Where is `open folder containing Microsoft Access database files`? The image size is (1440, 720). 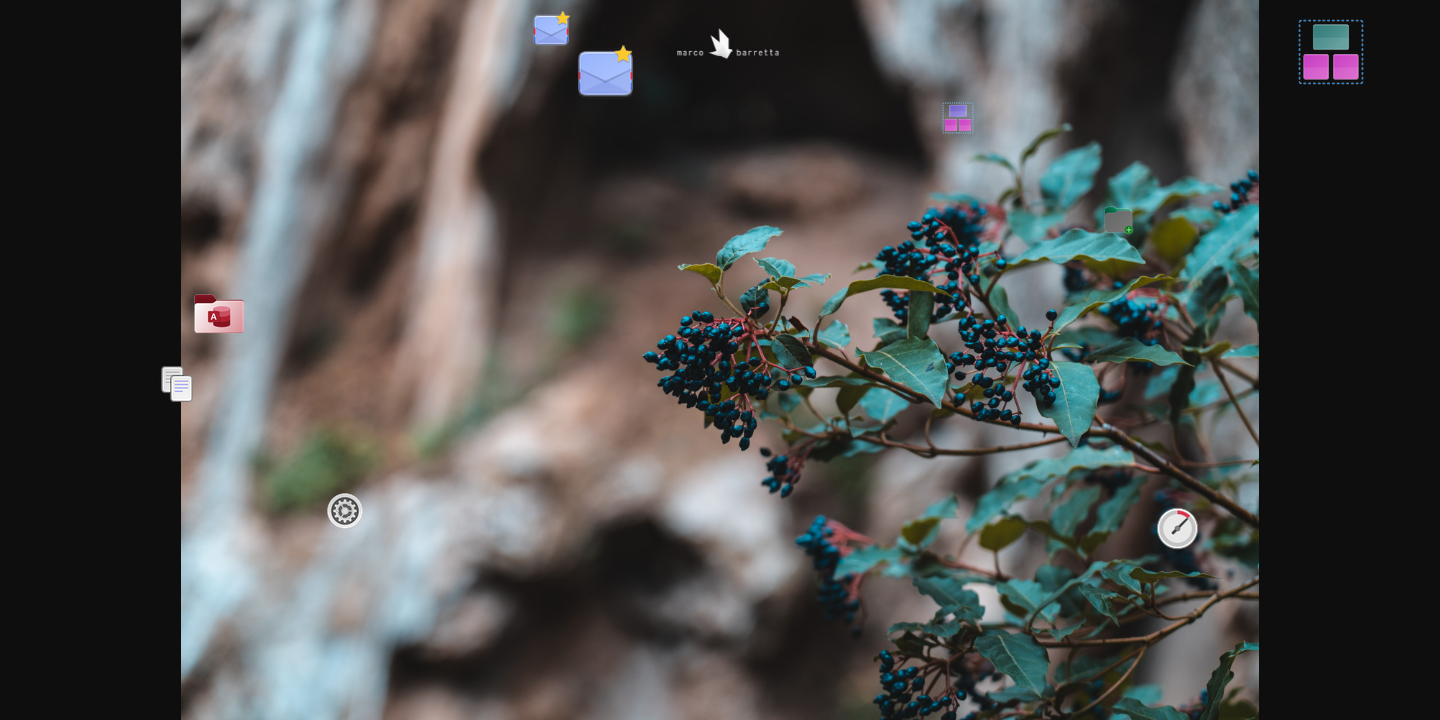 open folder containing Microsoft Access database files is located at coordinates (219, 315).